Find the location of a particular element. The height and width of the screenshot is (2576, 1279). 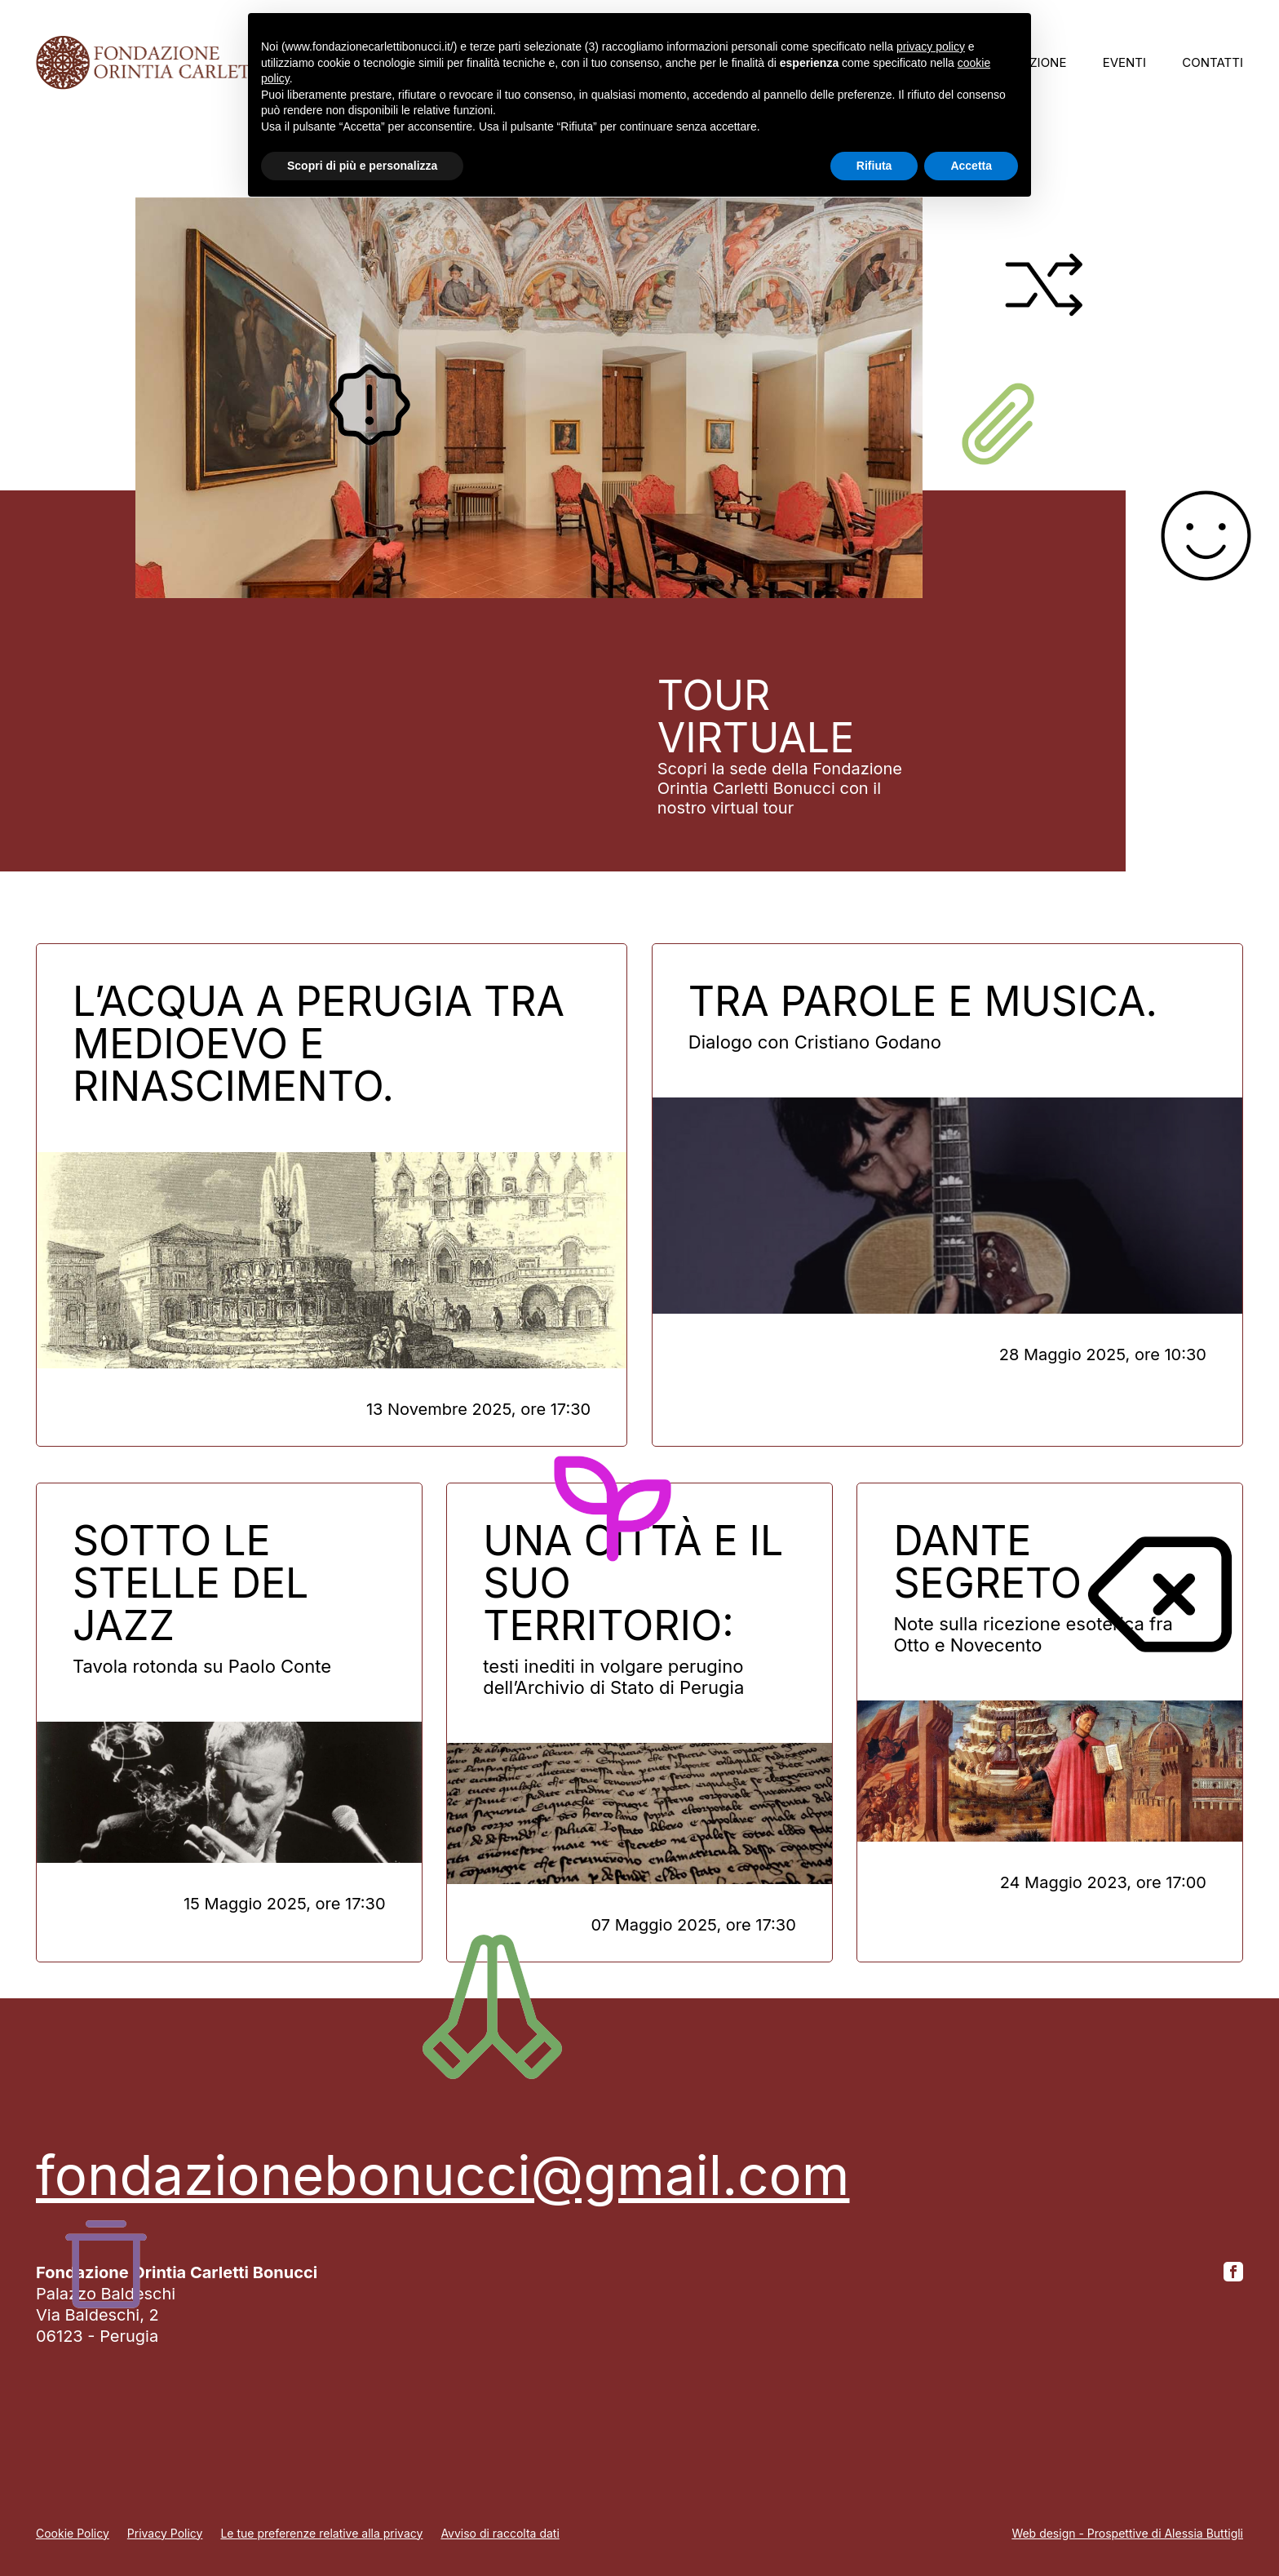

add an emoji or reaction is located at coordinates (1206, 535).